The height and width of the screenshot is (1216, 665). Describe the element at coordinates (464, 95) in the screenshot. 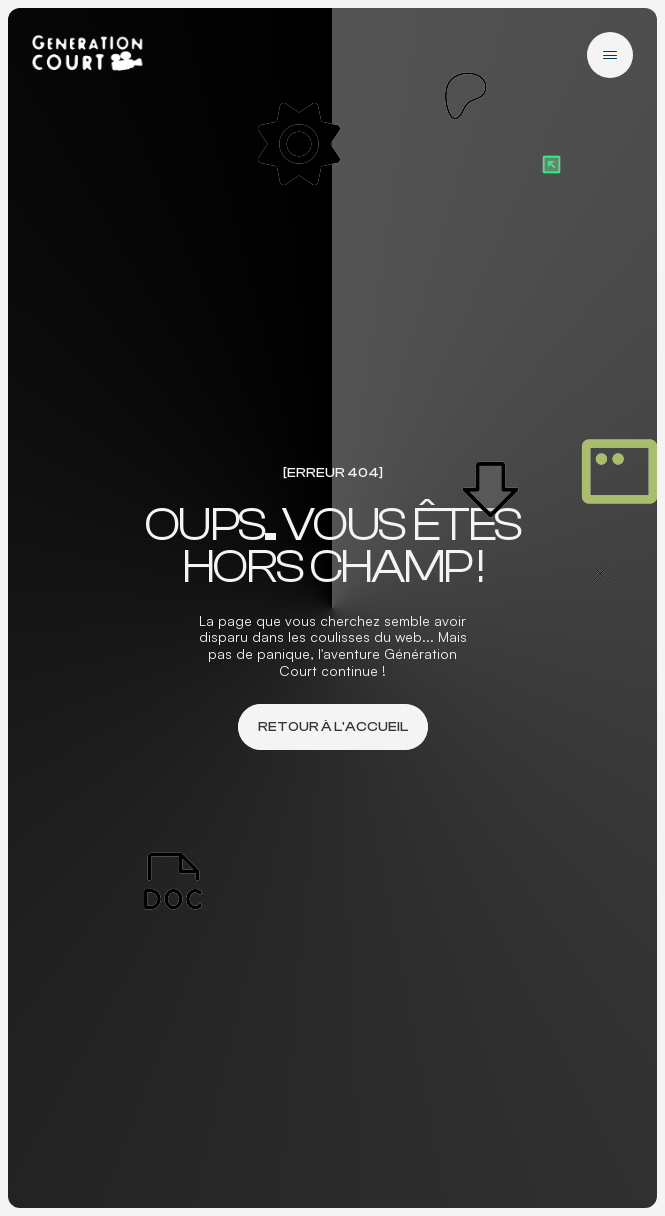

I see `link to patreon profile or page` at that location.